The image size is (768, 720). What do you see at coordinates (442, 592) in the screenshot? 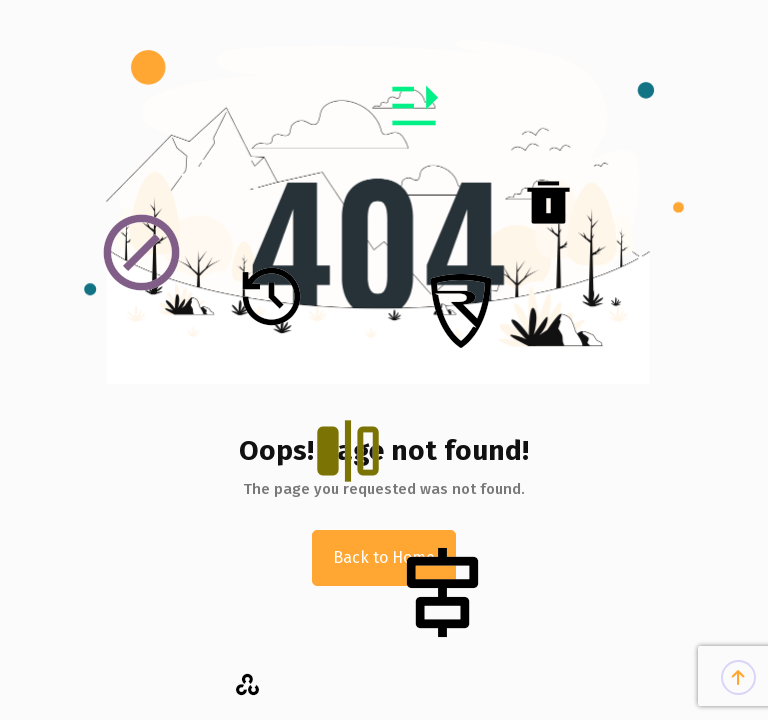
I see `align selected items to horizontal center` at bounding box center [442, 592].